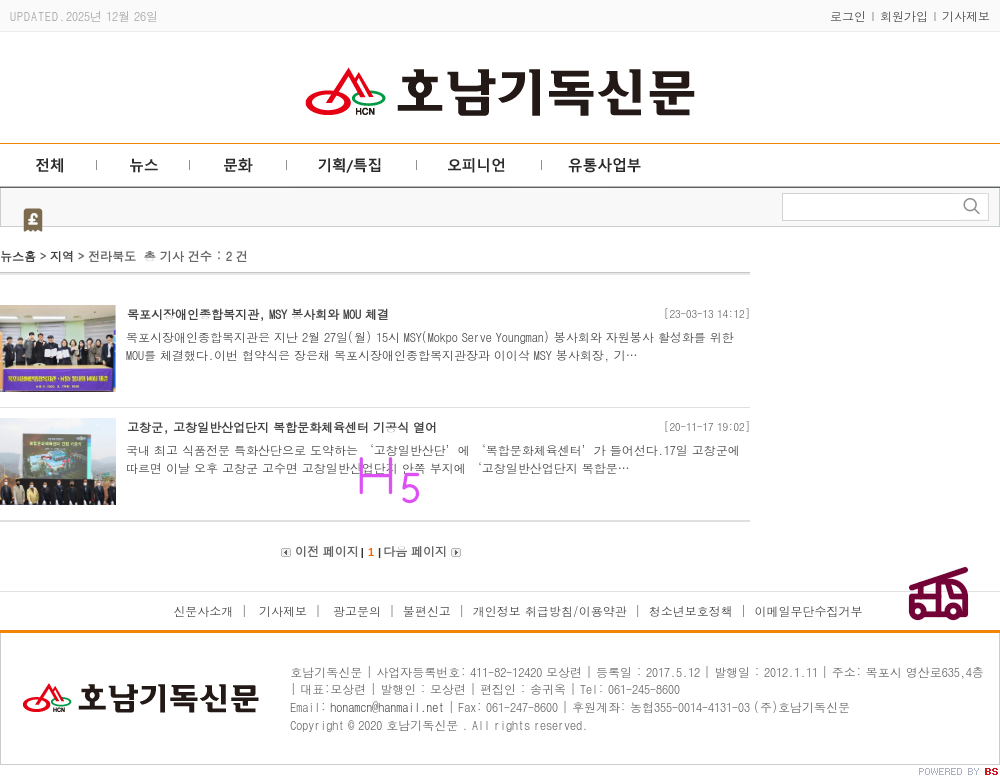  What do you see at coordinates (386, 479) in the screenshot?
I see `format text as heading level 5` at bounding box center [386, 479].